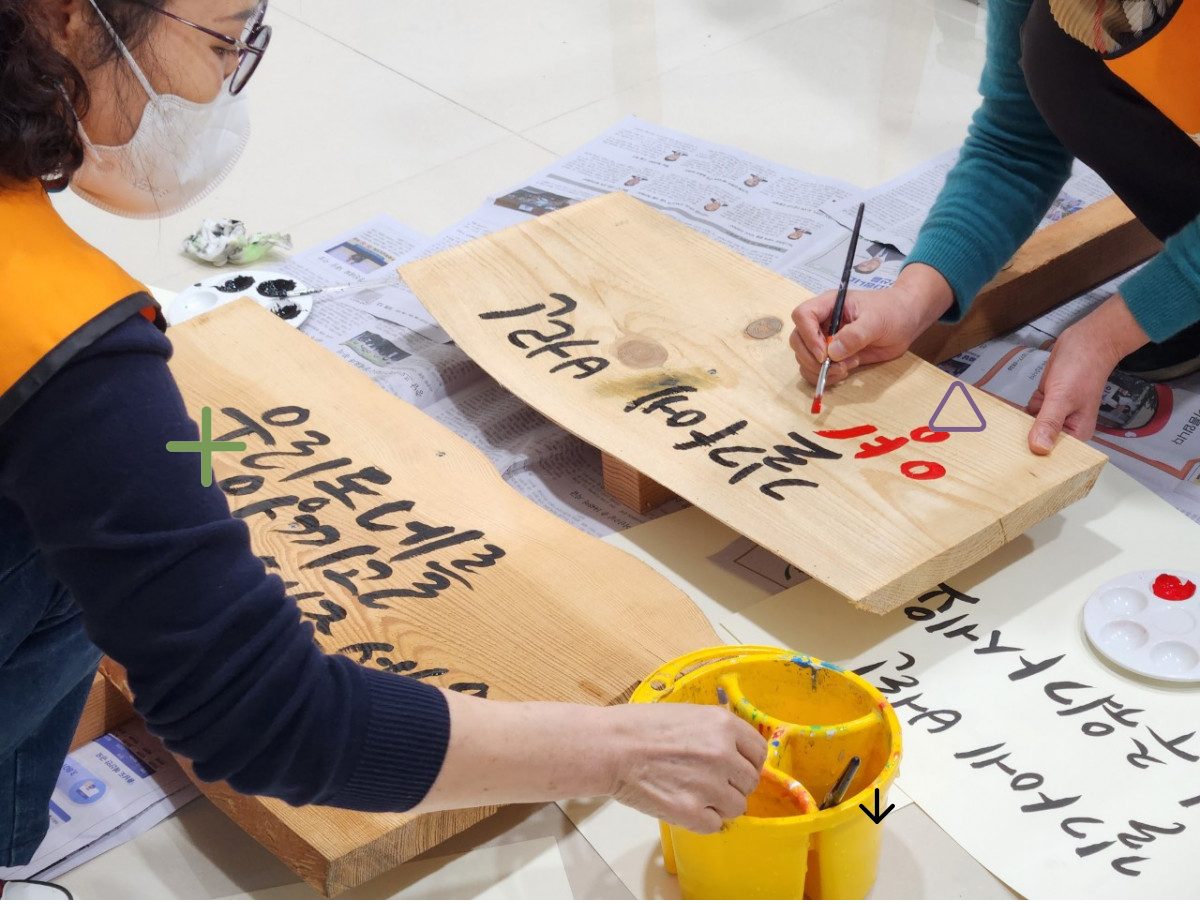  Describe the element at coordinates (877, 806) in the screenshot. I see `download a file or content` at that location.